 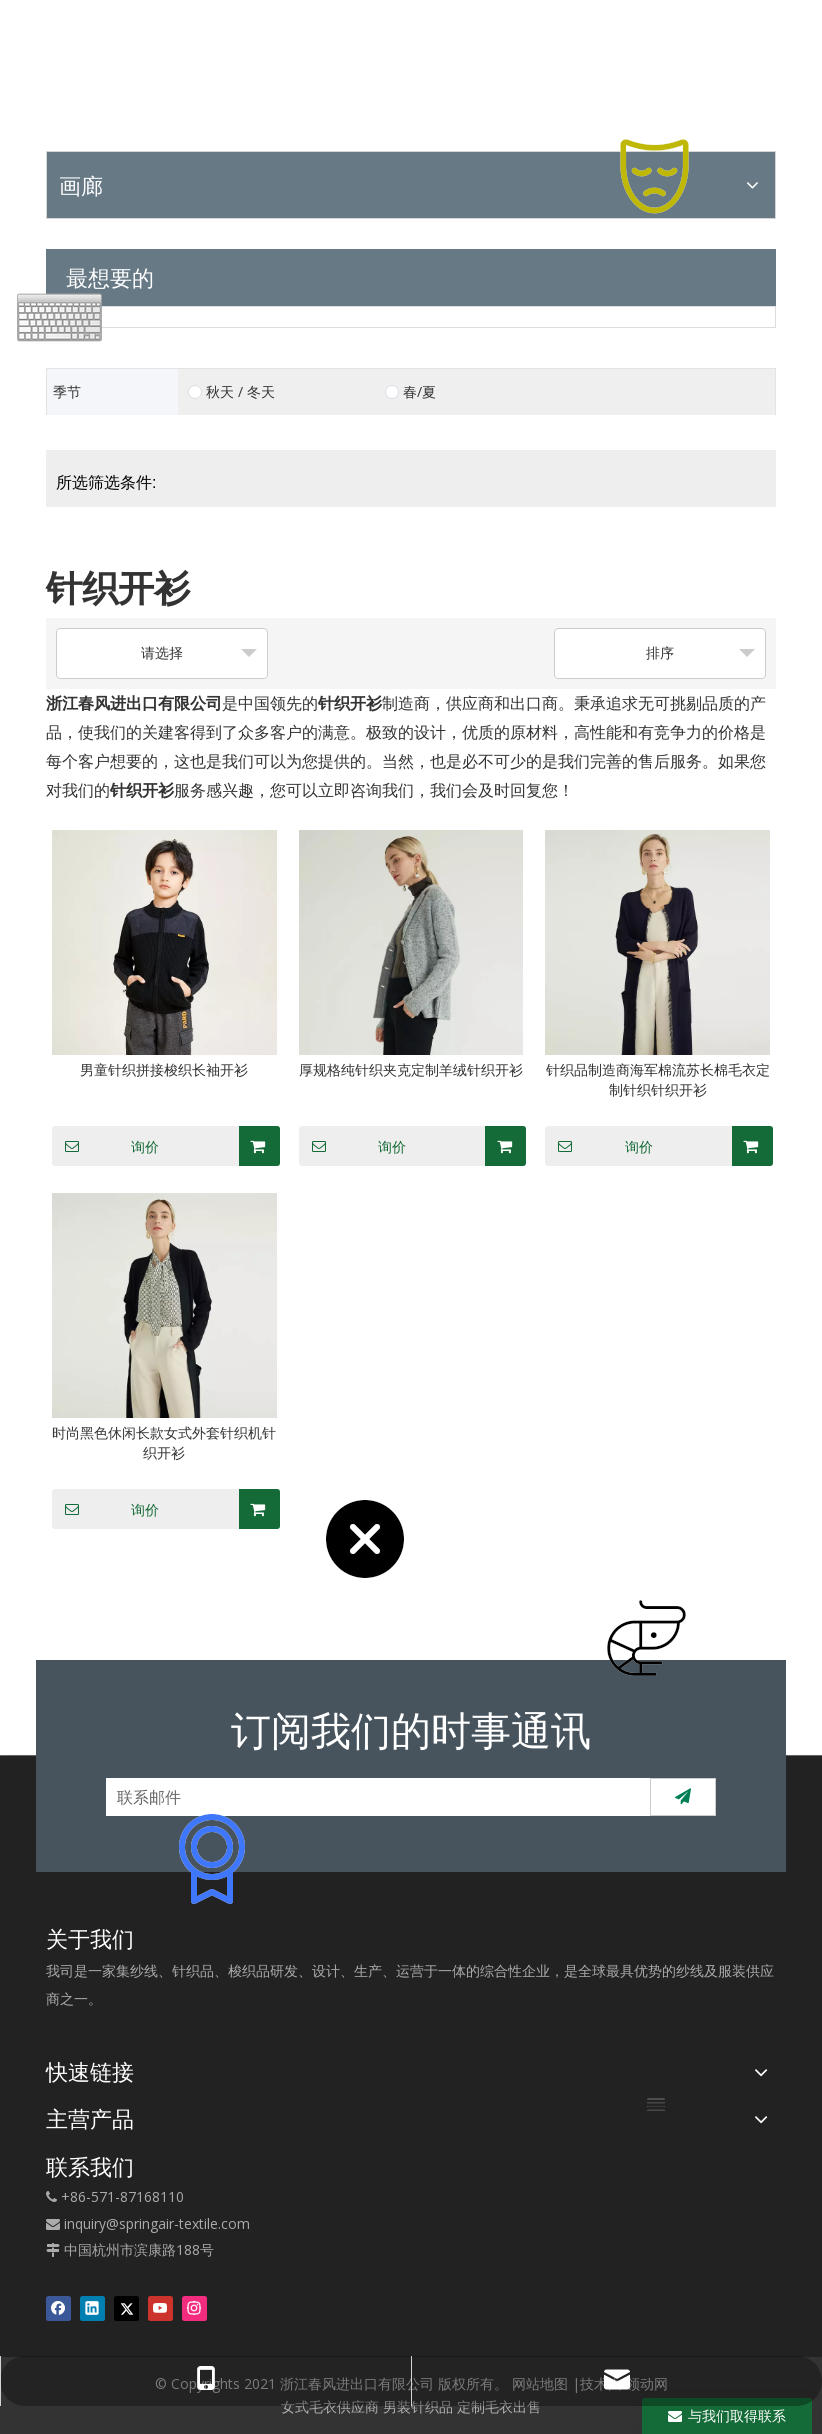 I want to click on justify text alignment, so click(x=656, y=2105).